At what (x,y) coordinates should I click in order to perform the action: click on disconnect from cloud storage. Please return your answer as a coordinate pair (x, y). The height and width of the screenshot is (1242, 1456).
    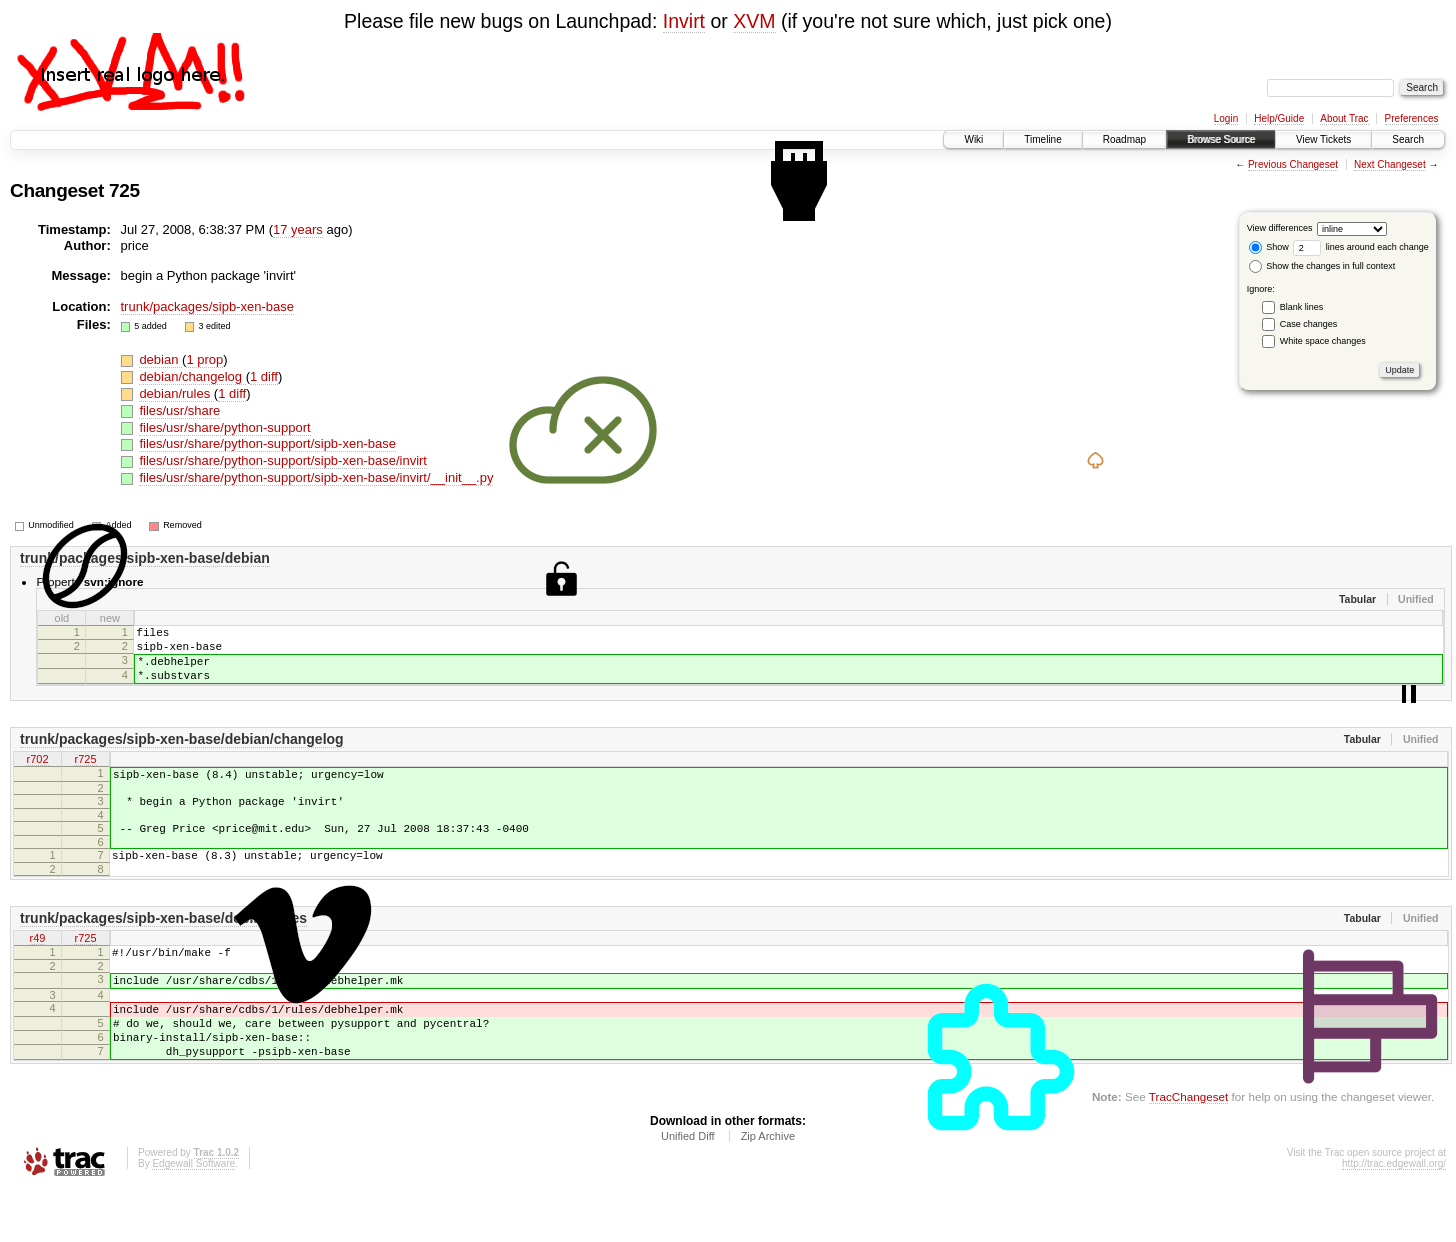
    Looking at the image, I should click on (583, 430).